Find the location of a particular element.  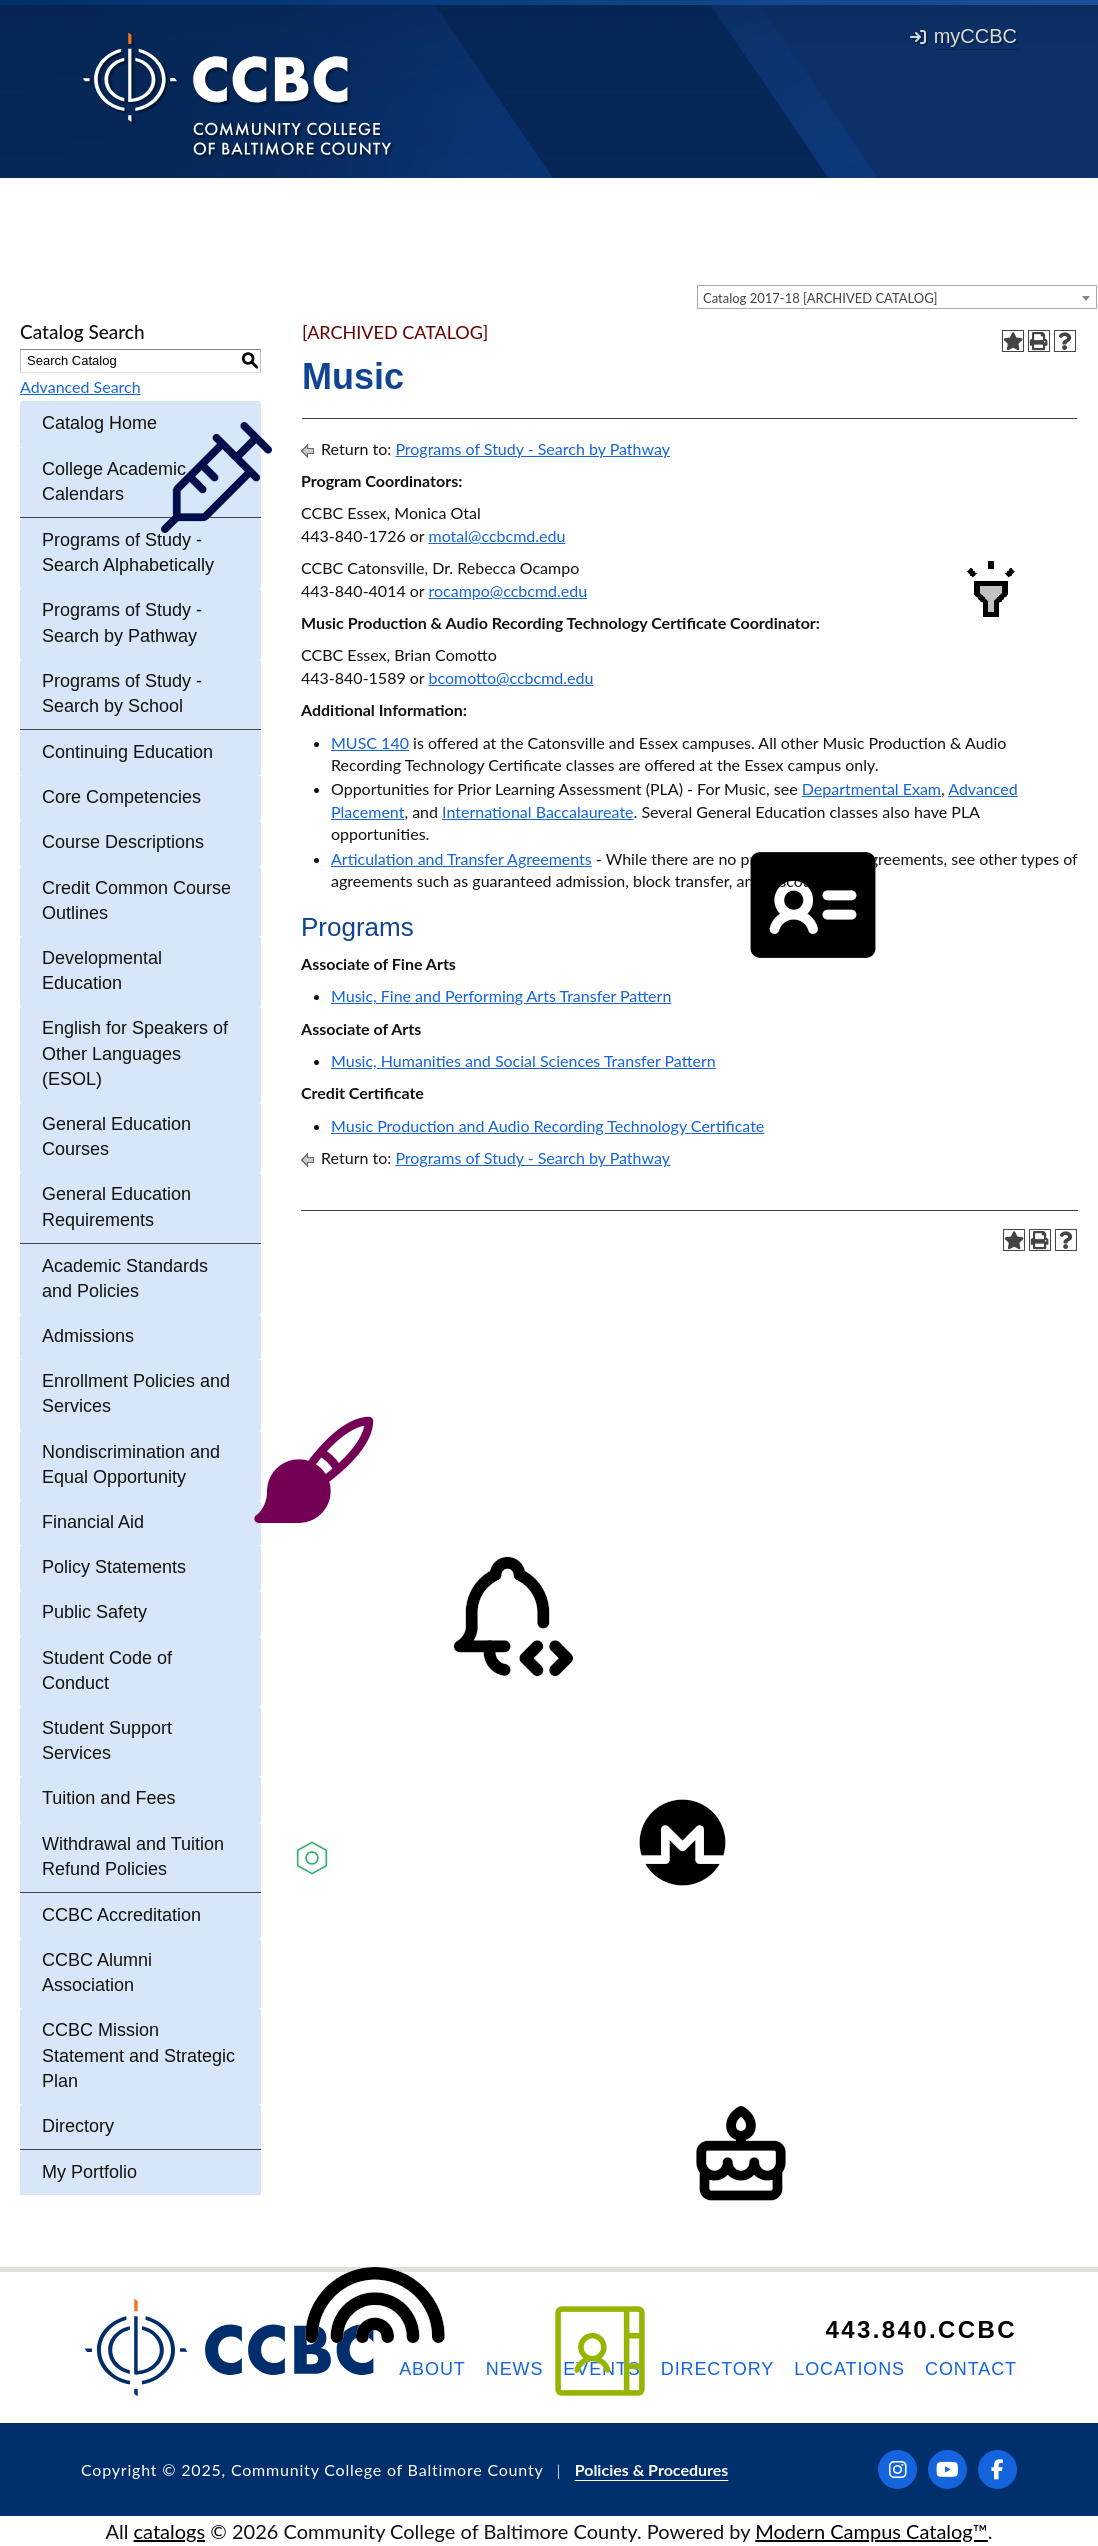

view monero cryptocurrency balance is located at coordinates (682, 1842).